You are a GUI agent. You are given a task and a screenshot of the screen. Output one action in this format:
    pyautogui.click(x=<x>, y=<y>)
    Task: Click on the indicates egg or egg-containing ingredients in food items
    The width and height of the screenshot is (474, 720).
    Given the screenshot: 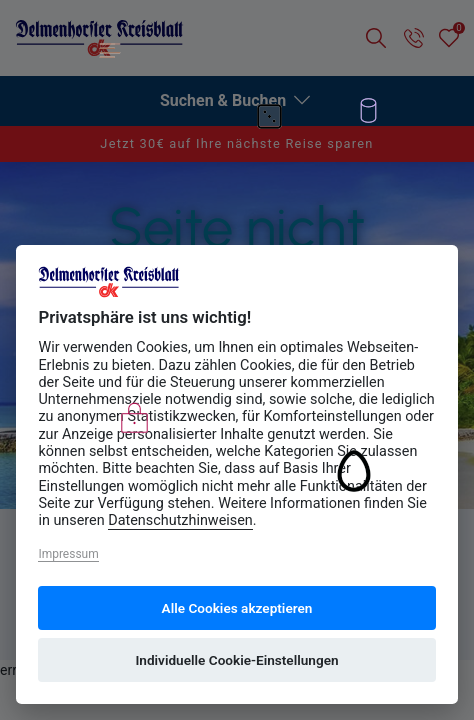 What is the action you would take?
    pyautogui.click(x=354, y=471)
    